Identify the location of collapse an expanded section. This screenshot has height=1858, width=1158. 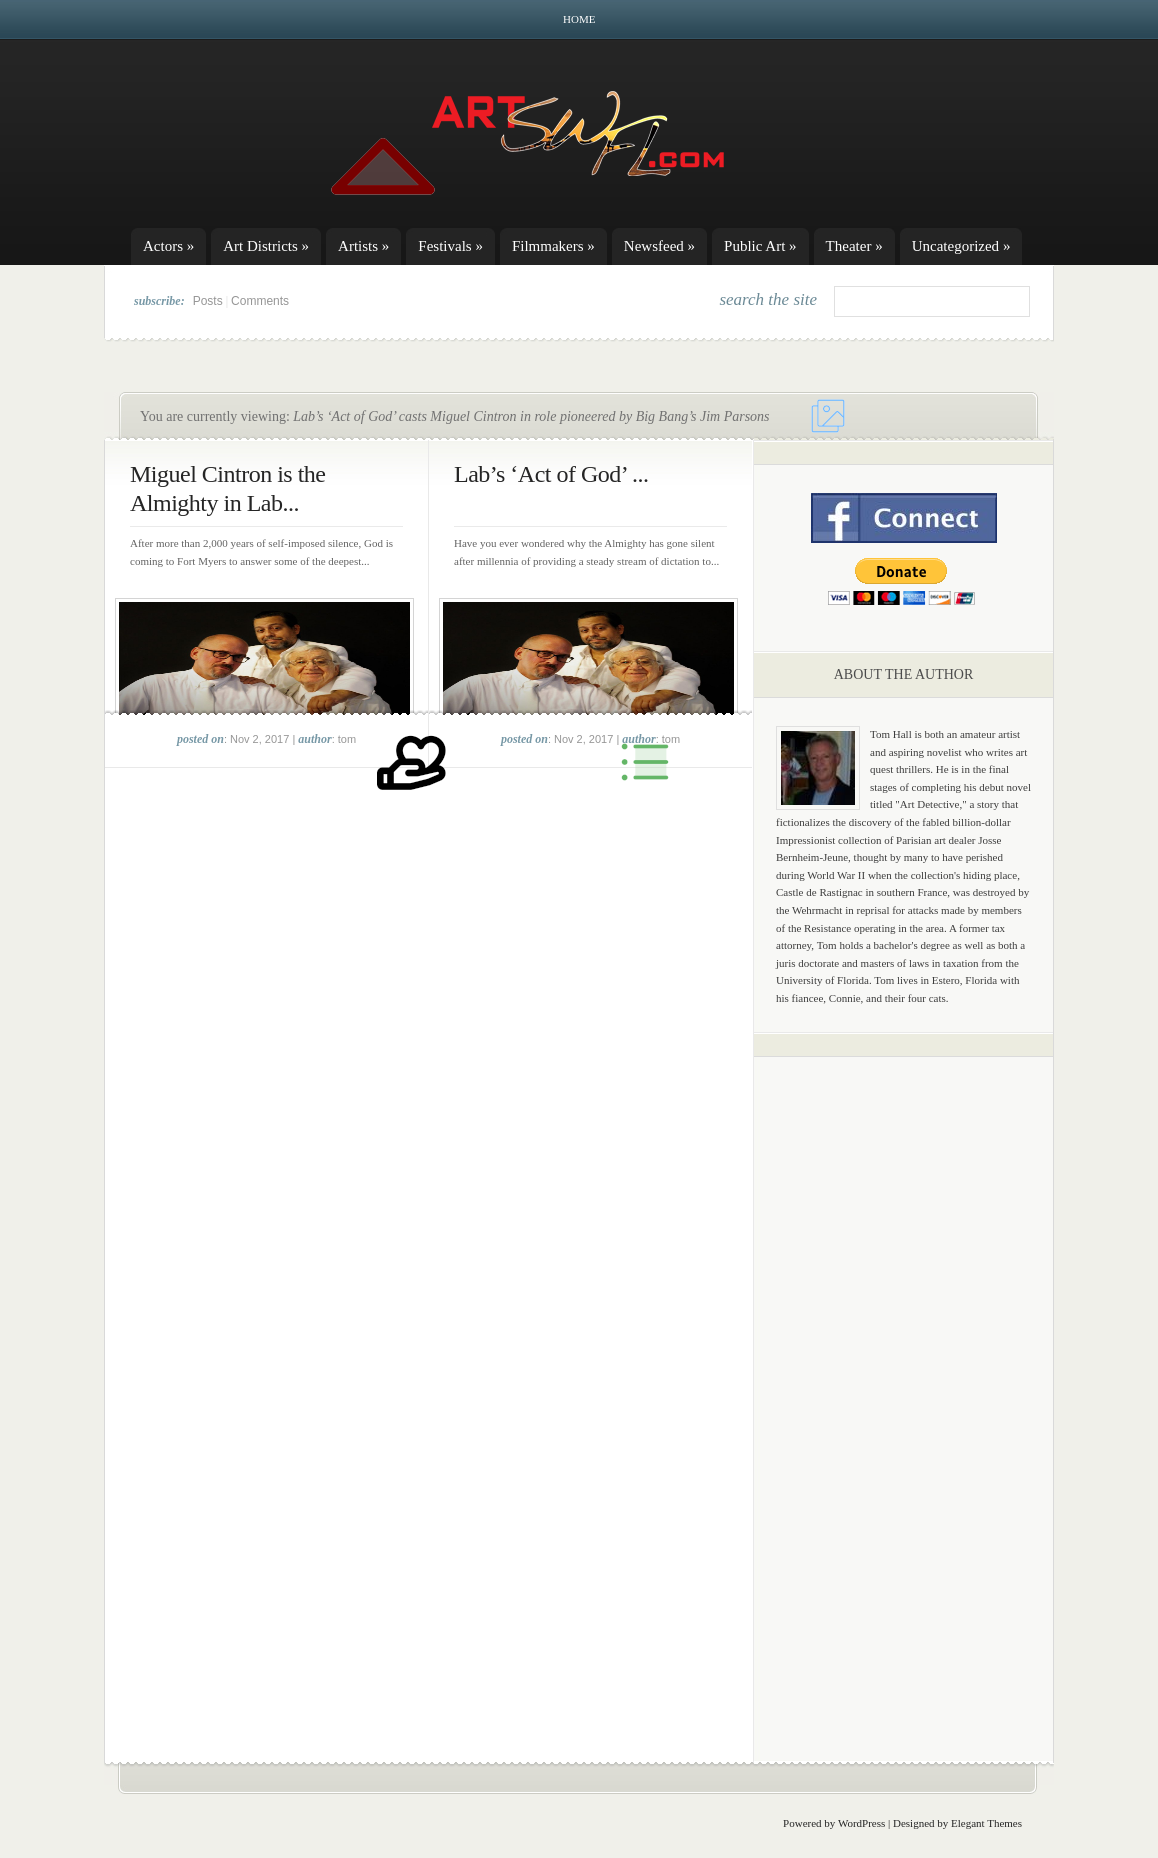
(383, 171).